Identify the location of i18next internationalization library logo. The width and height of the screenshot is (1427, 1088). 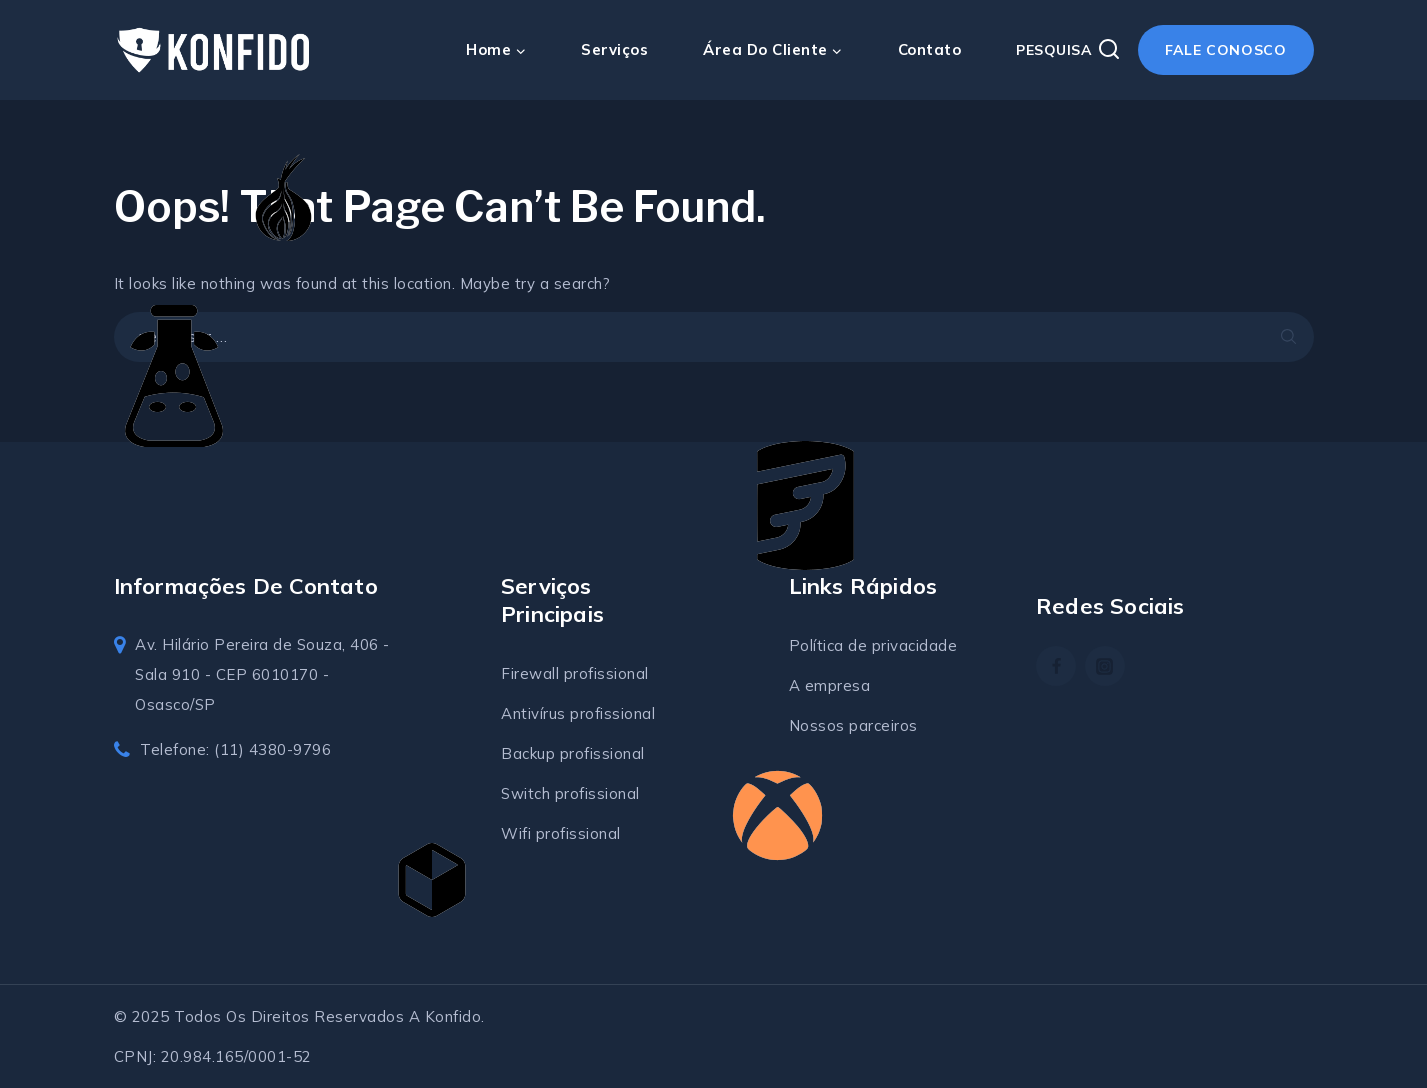
(174, 376).